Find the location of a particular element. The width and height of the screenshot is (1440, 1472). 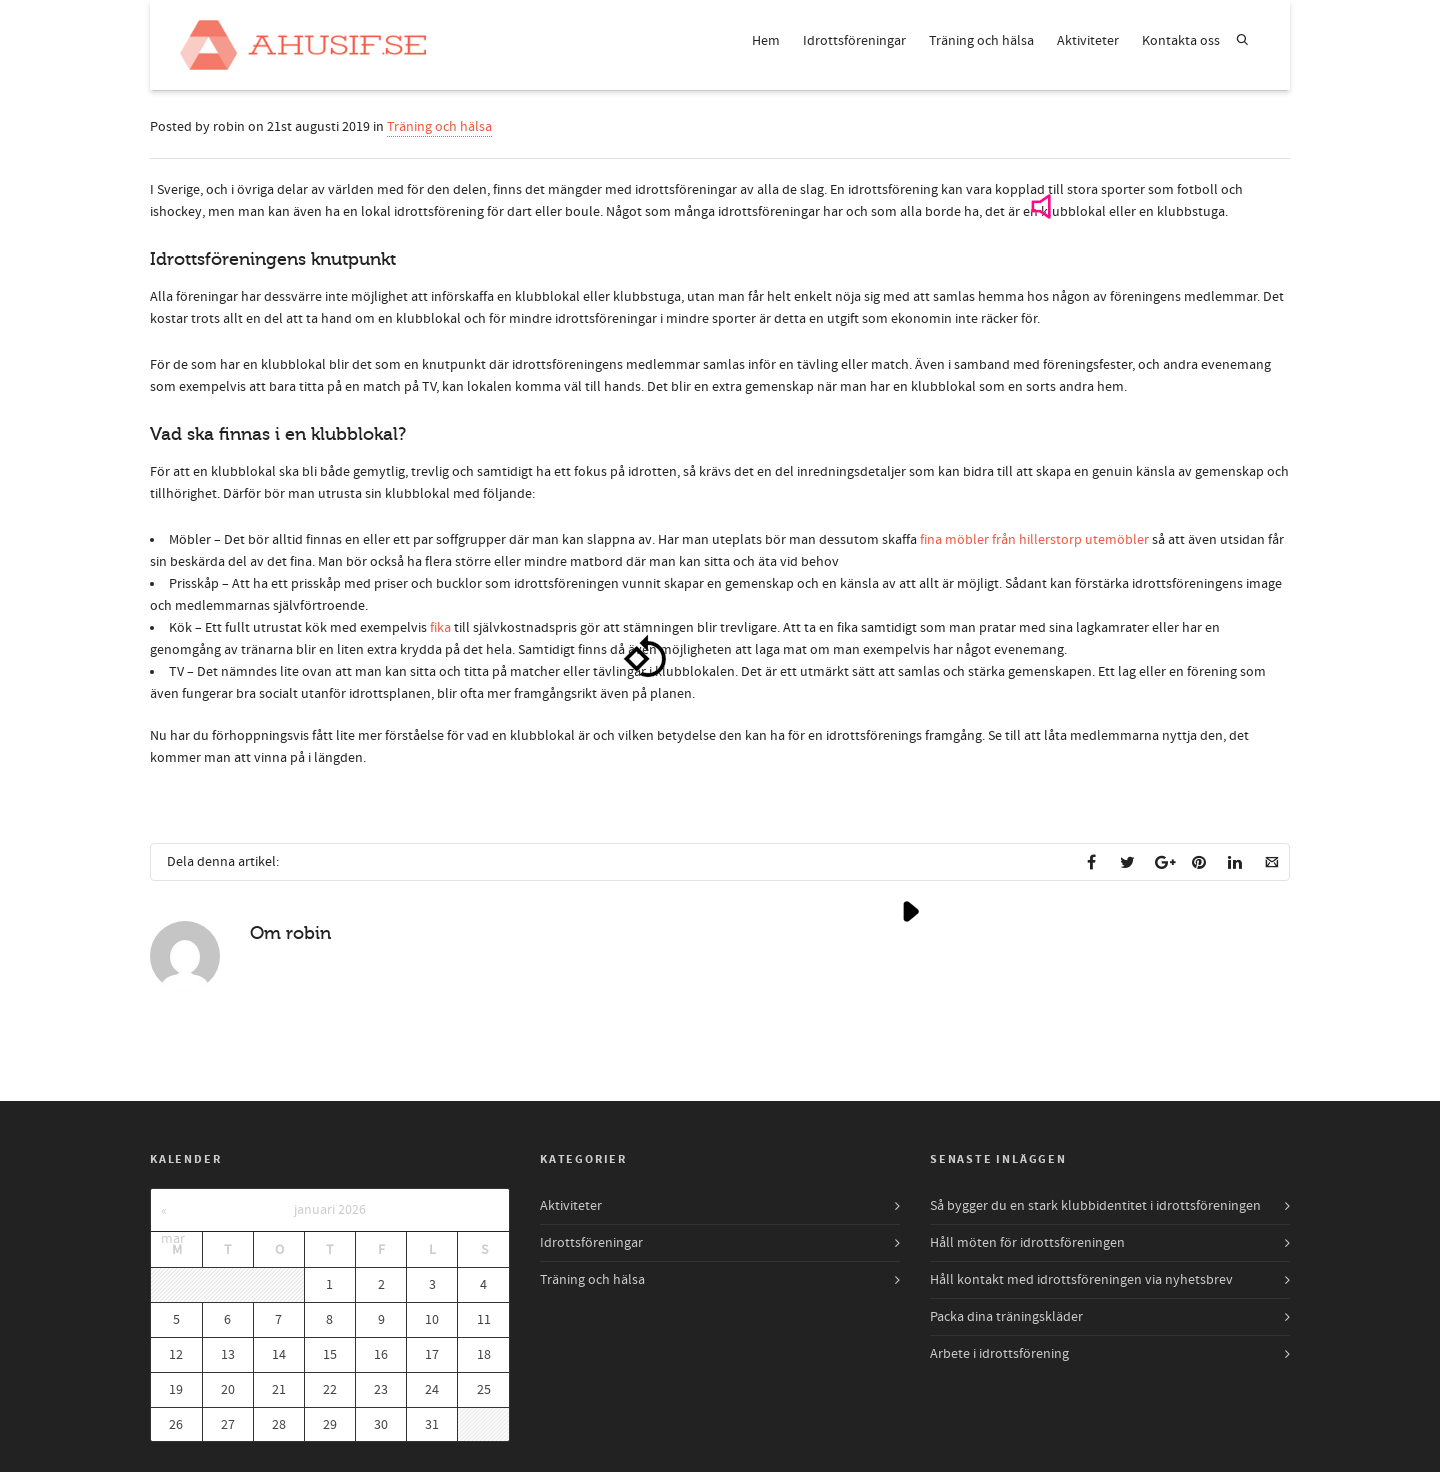

go to next item or screen is located at coordinates (909, 911).